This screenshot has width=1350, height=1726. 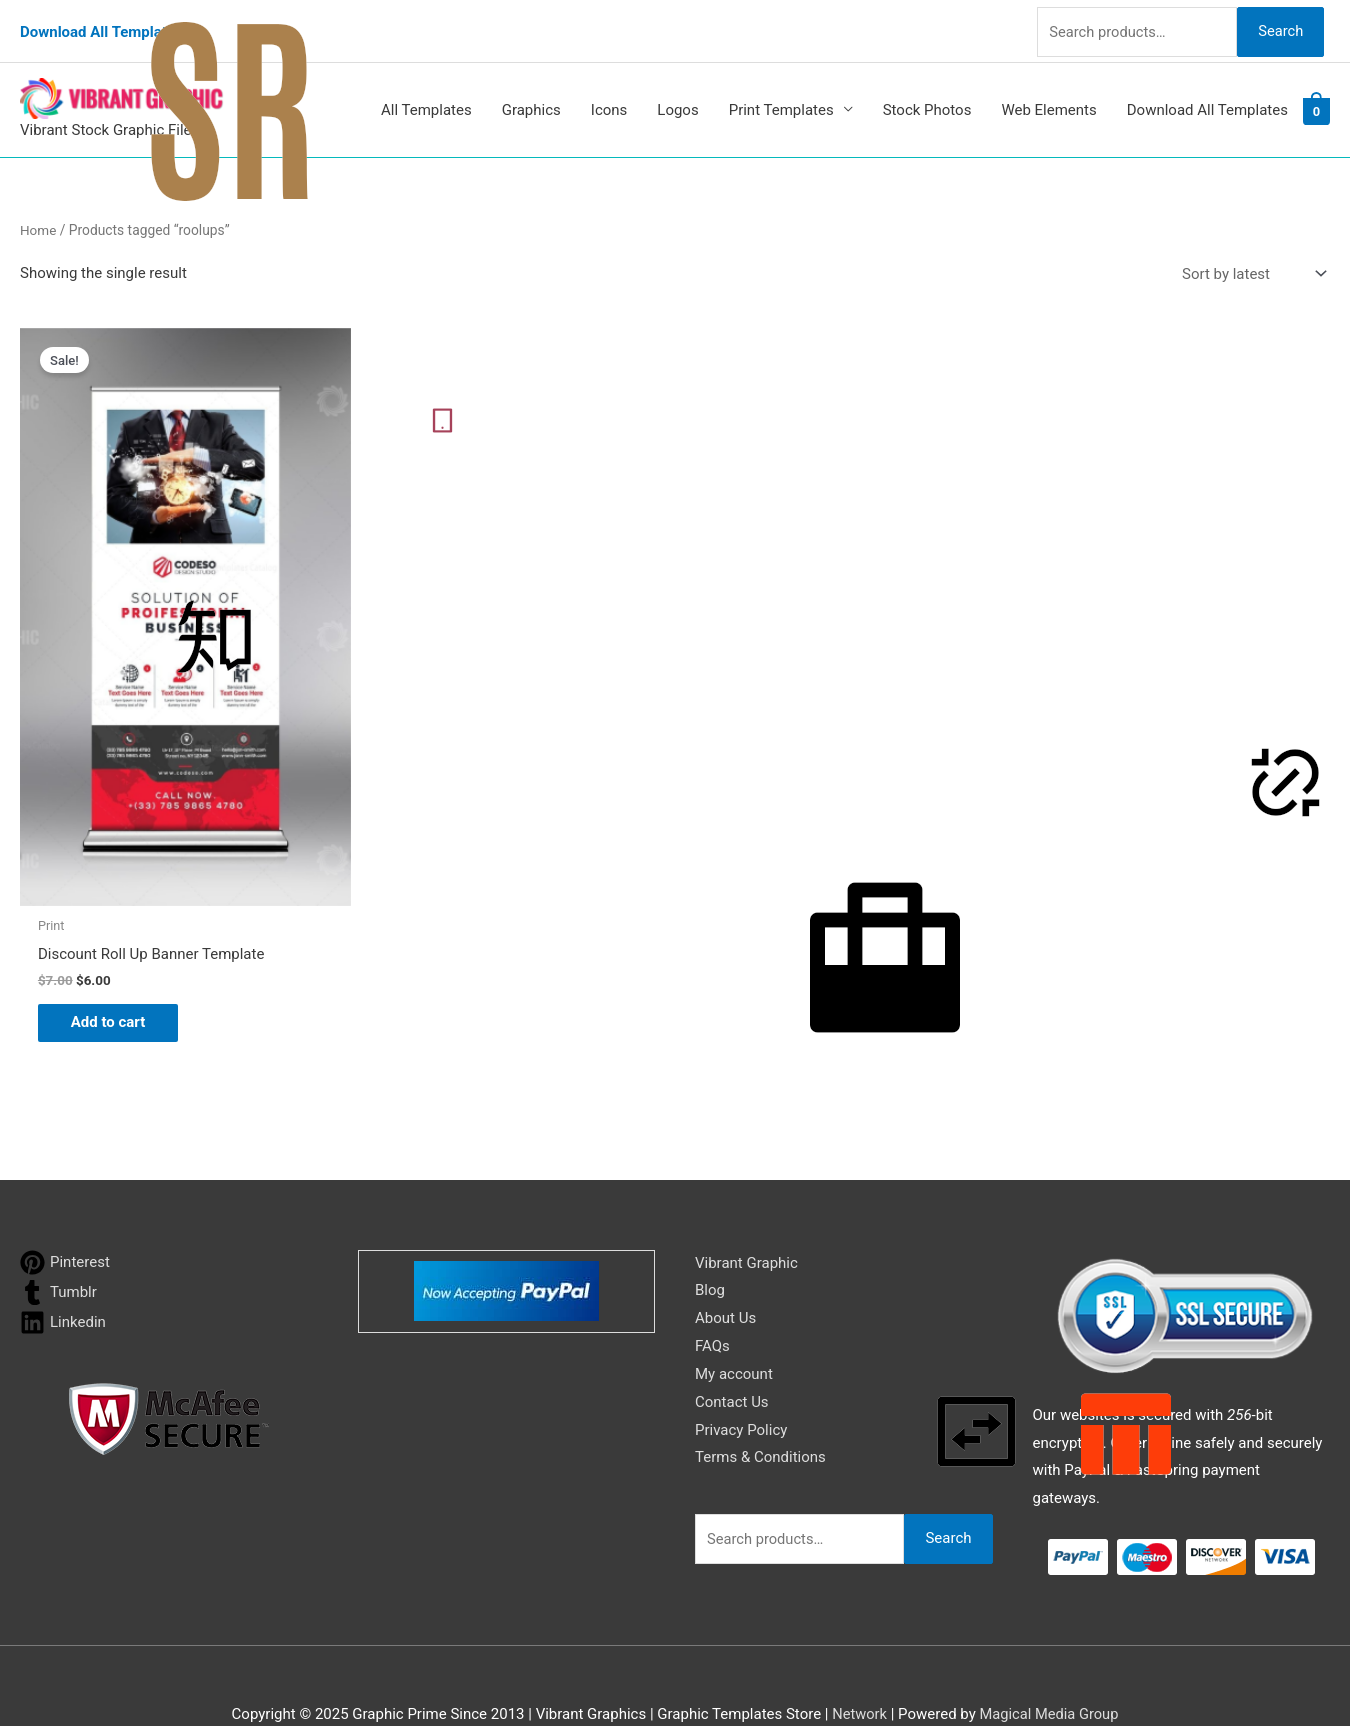 I want to click on insert a table into a document, so click(x=1126, y=1434).